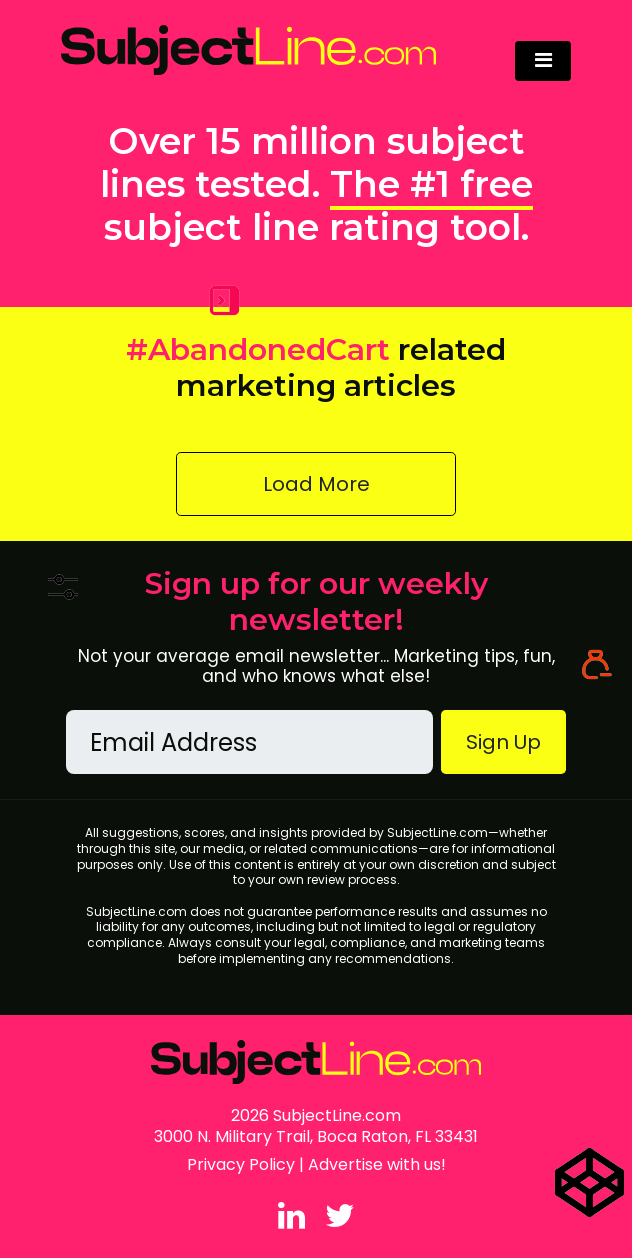  I want to click on adjust settings or preferences, so click(63, 587).